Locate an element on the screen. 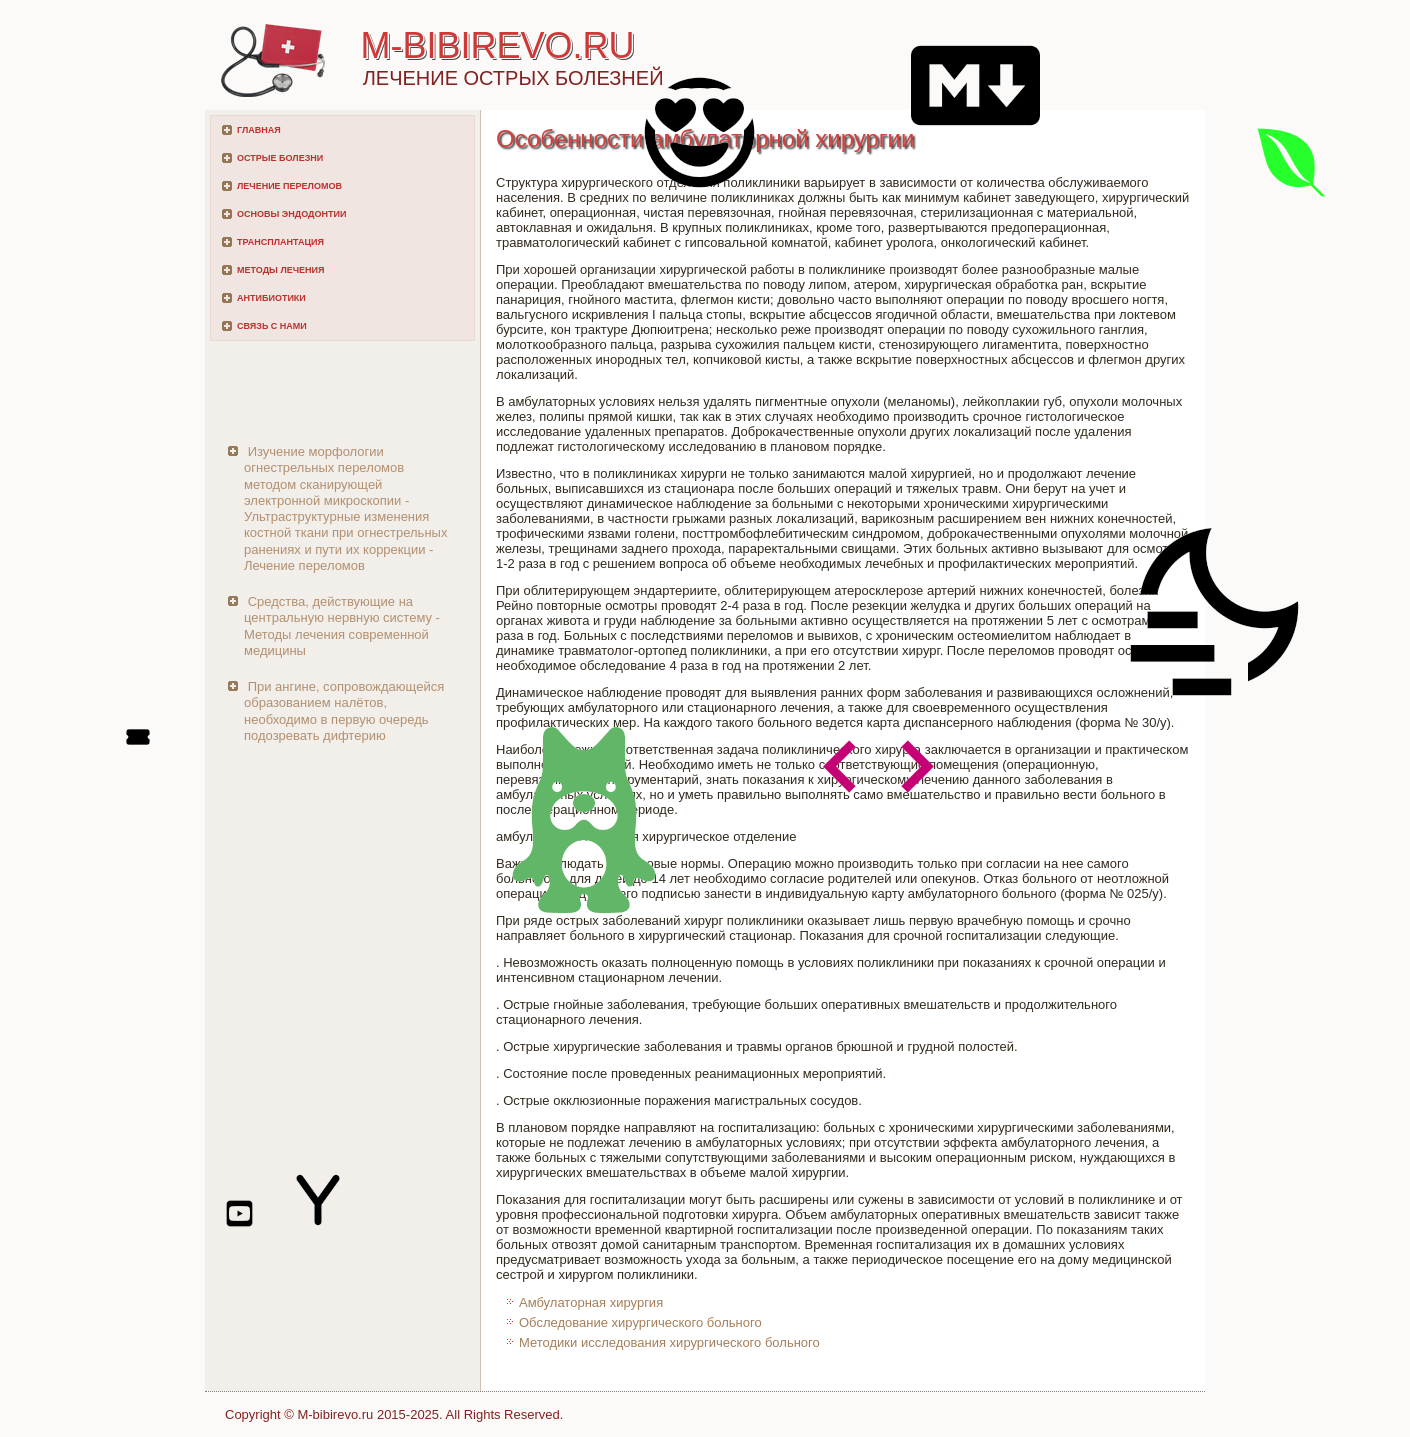 This screenshot has width=1410, height=1437. link to or open ameba account is located at coordinates (584, 820).